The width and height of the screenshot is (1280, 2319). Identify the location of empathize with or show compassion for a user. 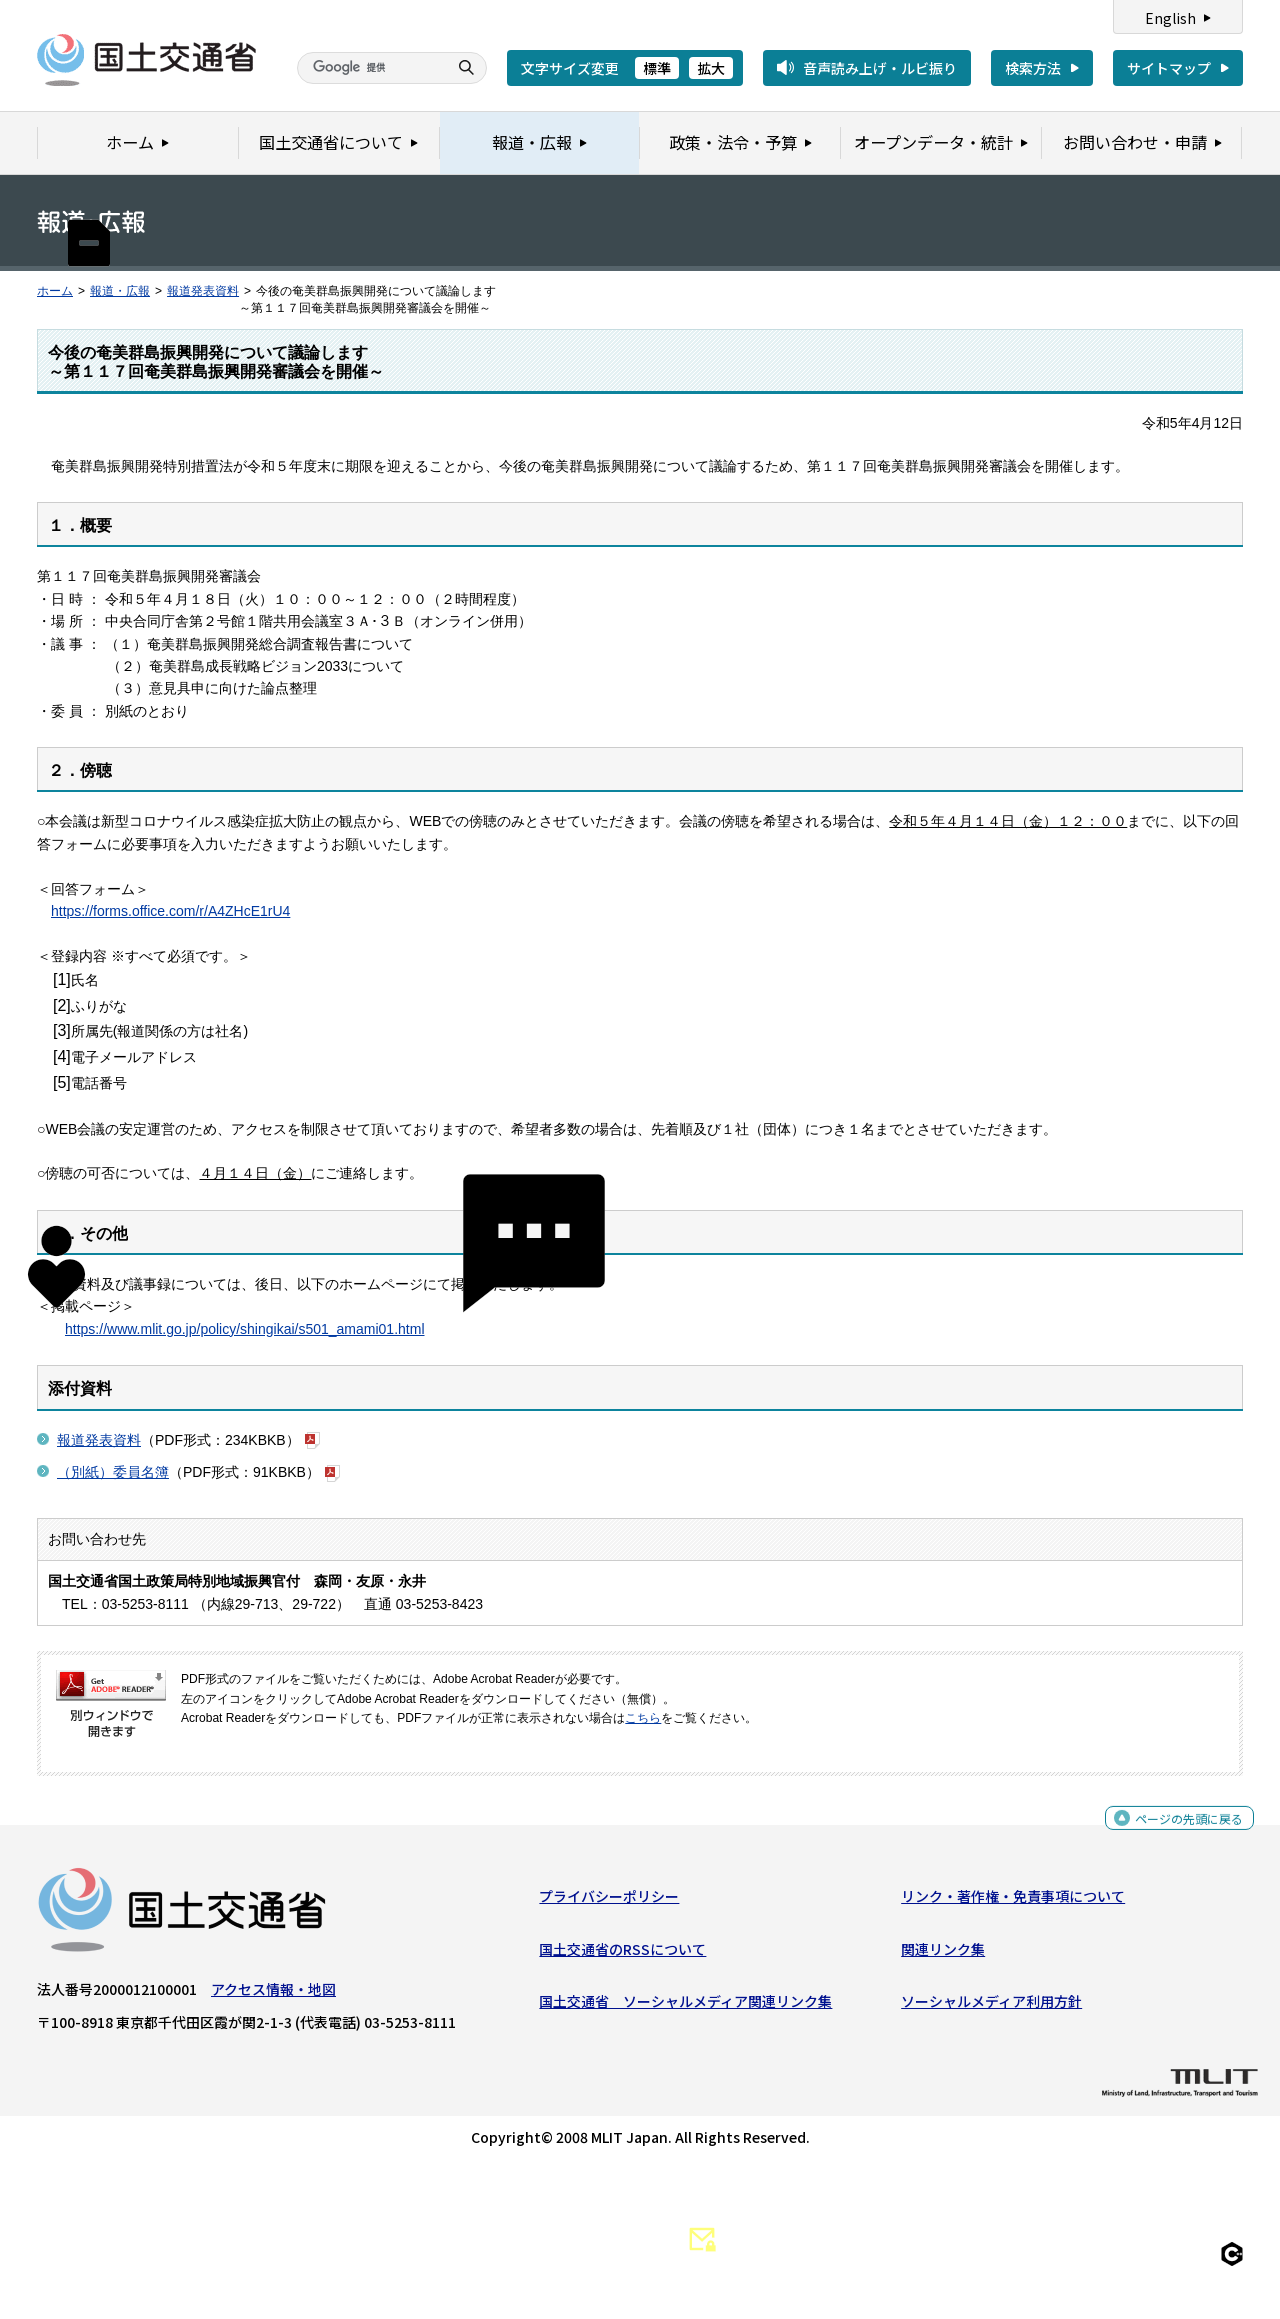
(56, 1267).